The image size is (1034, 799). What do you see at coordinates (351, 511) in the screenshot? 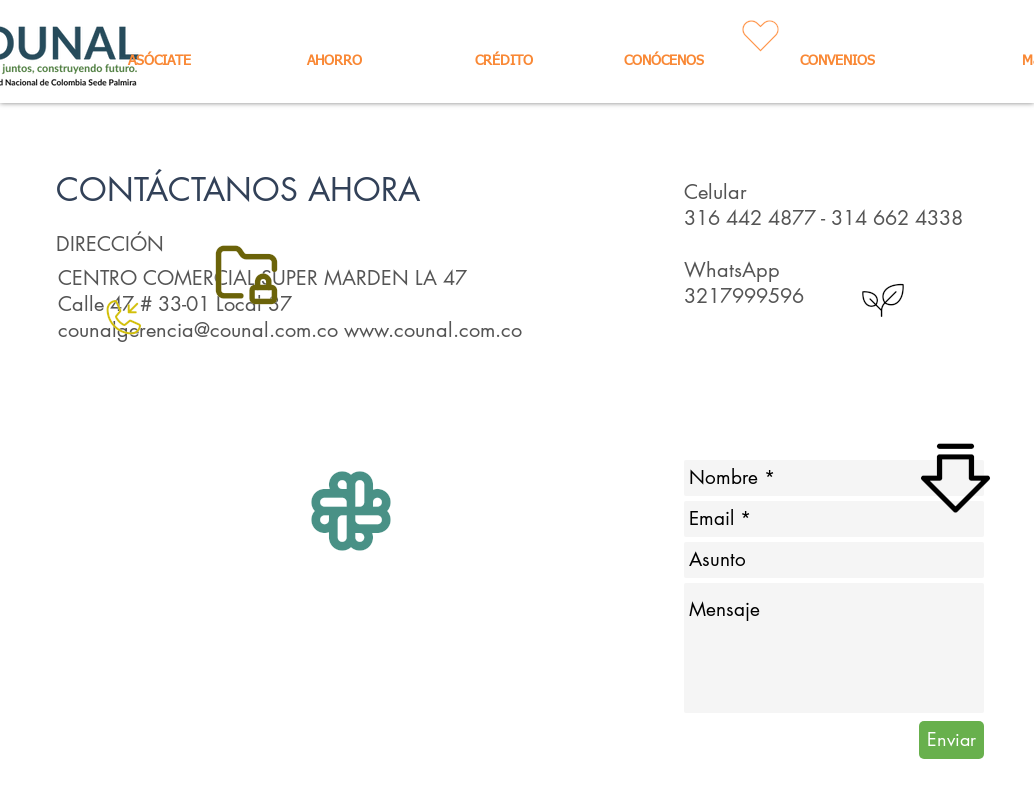
I see `open Slack messaging app` at bounding box center [351, 511].